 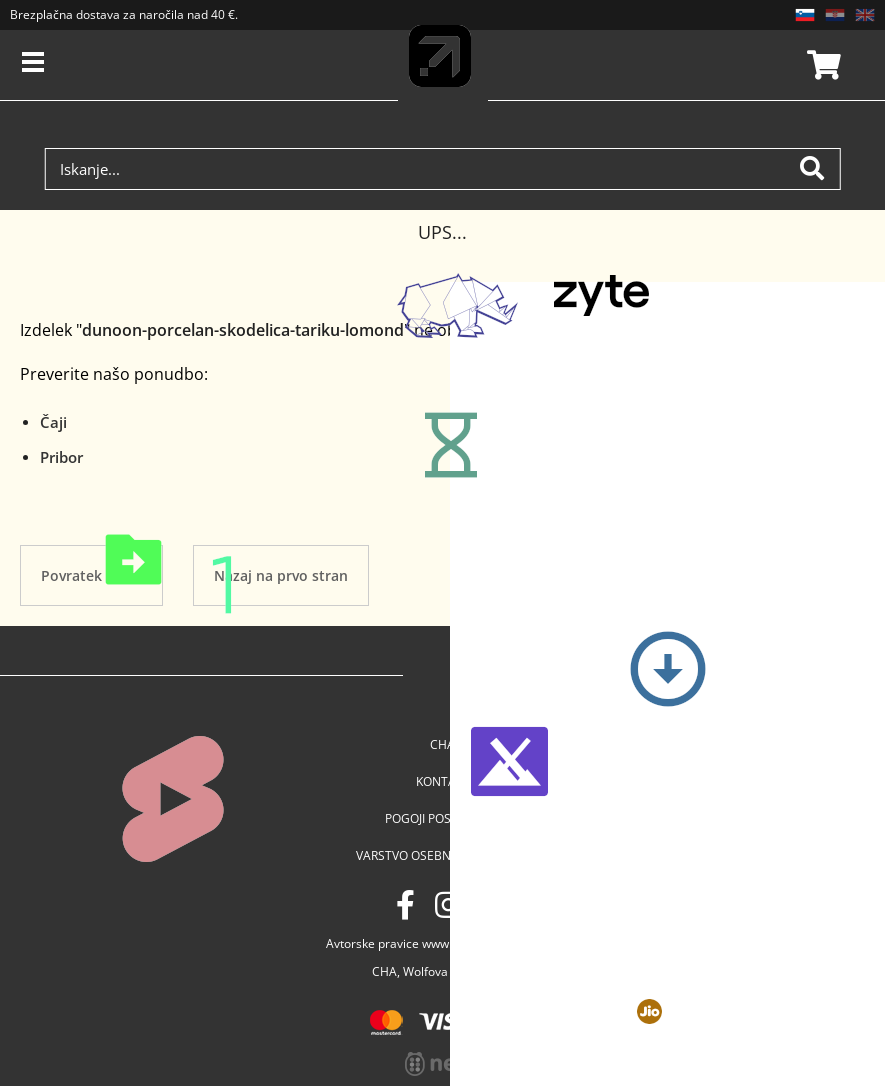 What do you see at coordinates (601, 295) in the screenshot?
I see `Zyte company logo` at bounding box center [601, 295].